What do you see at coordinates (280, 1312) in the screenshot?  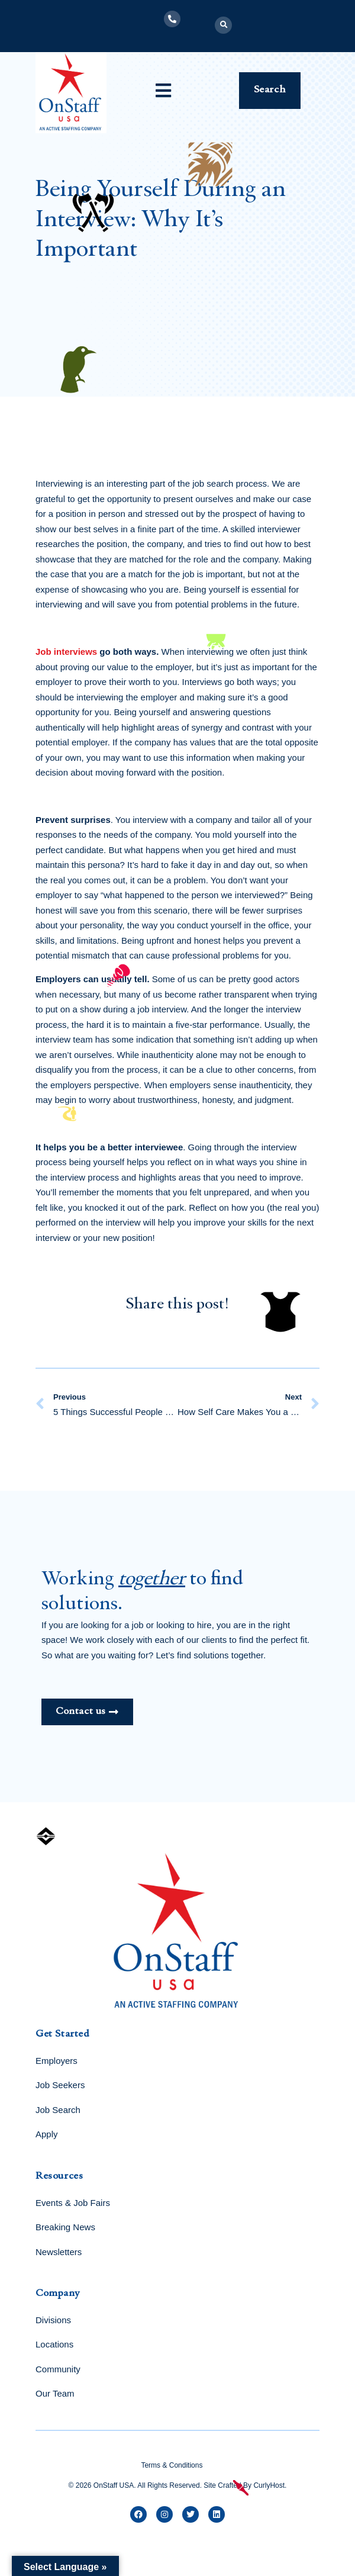 I see `equip body armor or protective vest` at bounding box center [280, 1312].